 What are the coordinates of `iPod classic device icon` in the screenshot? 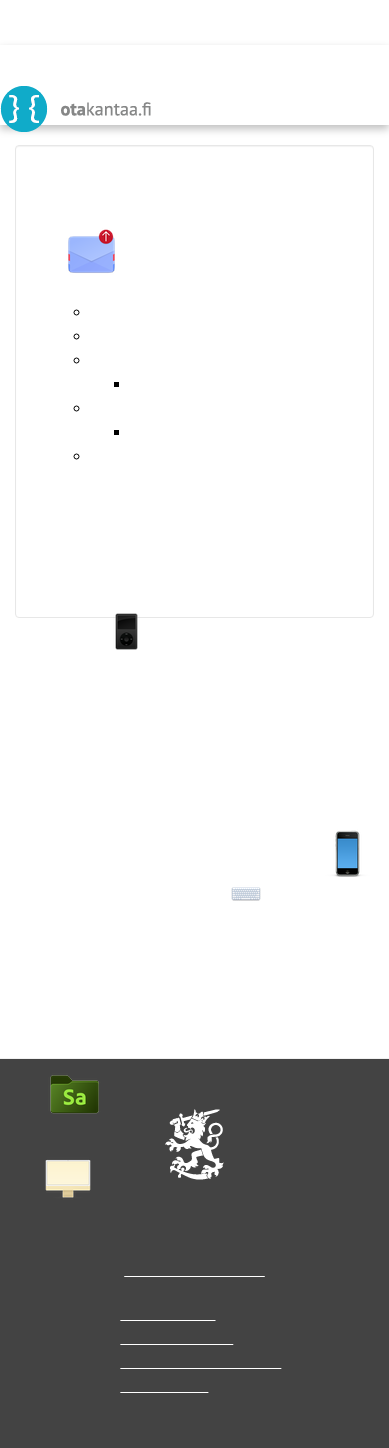 It's located at (126, 631).